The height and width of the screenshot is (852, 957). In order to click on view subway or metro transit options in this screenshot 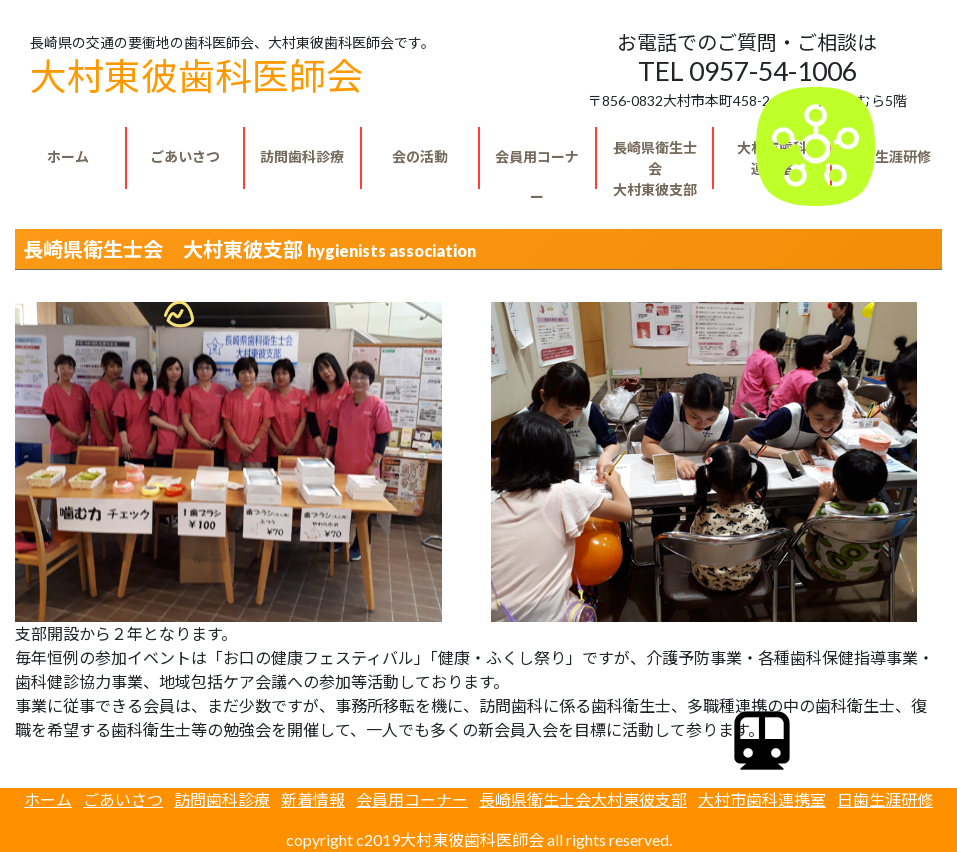, I will do `click(762, 739)`.